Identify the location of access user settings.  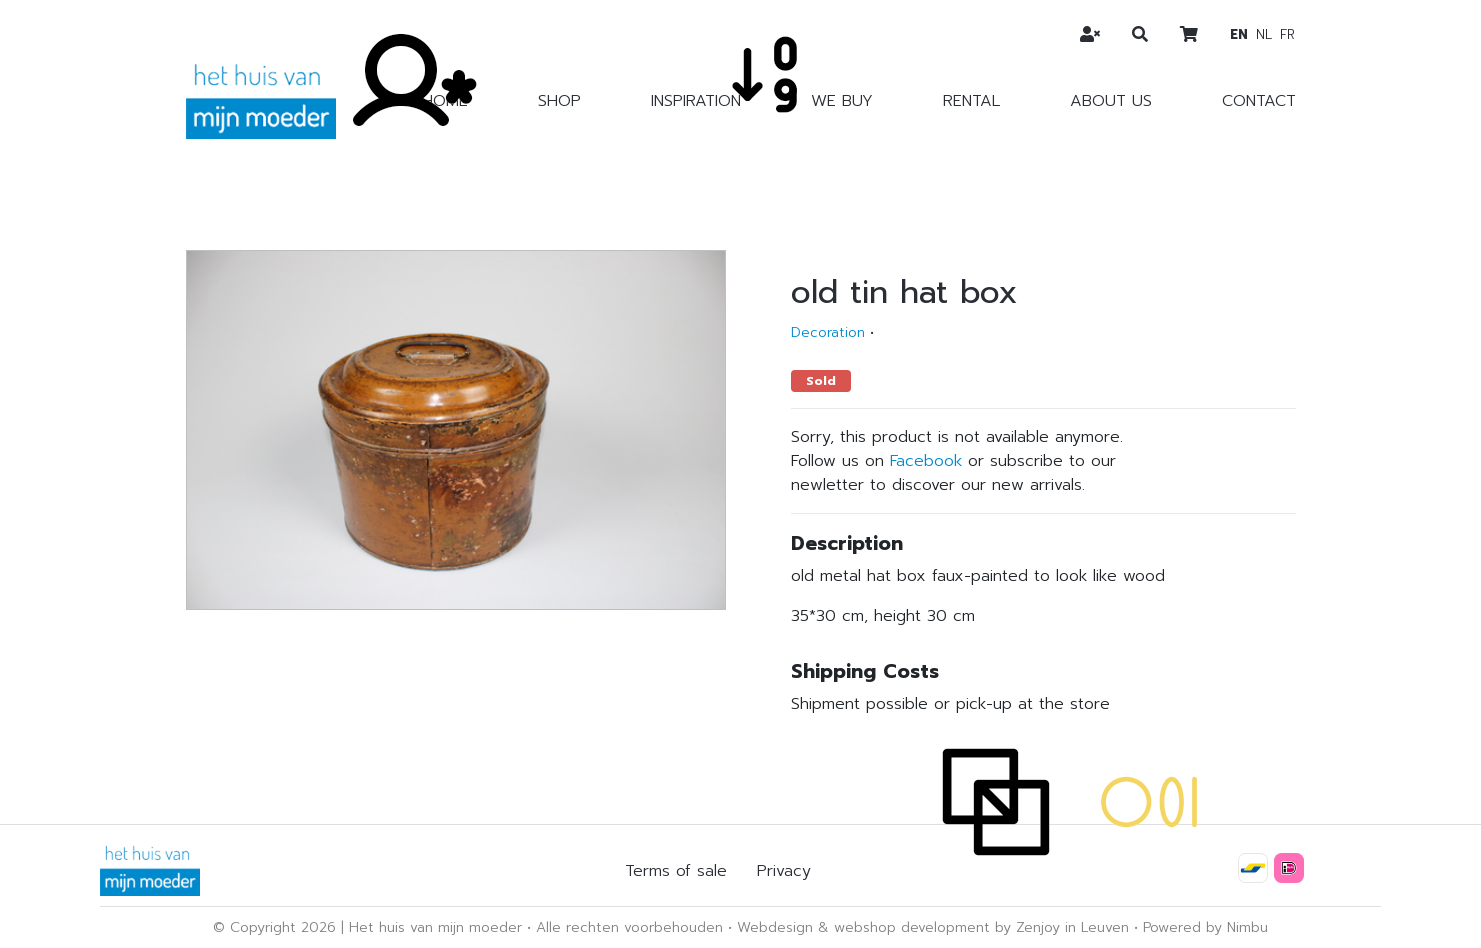
(413, 84).